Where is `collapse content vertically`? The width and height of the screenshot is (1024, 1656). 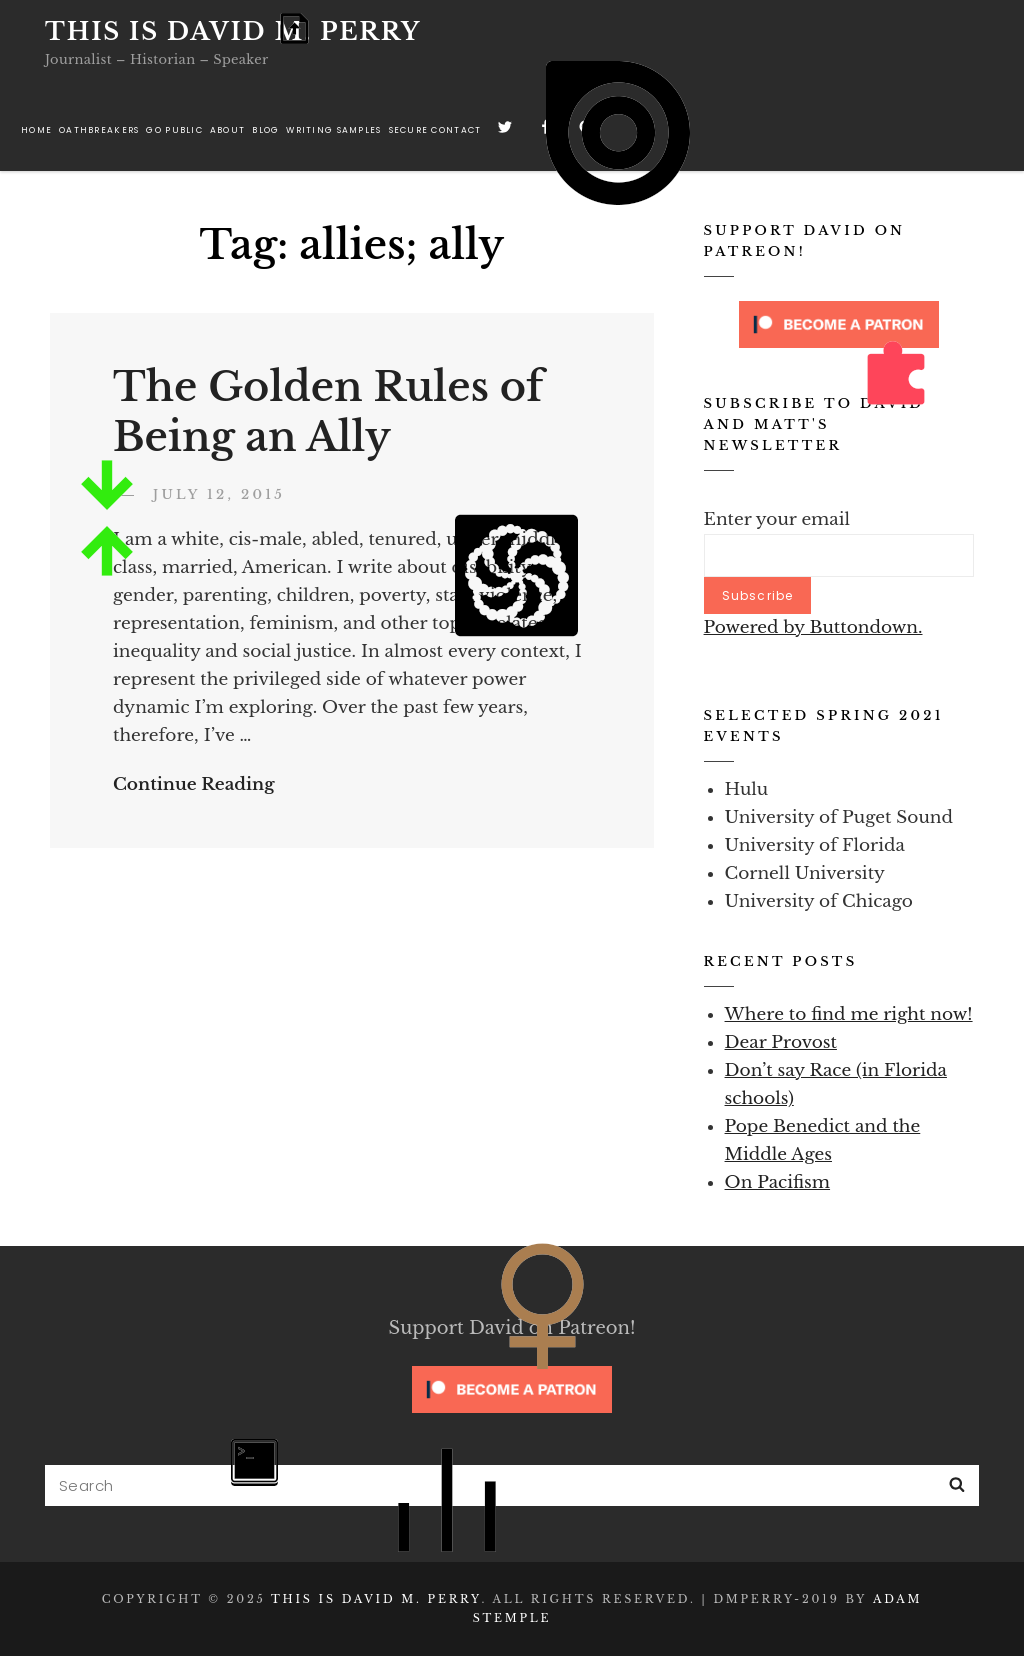
collapse content vertically is located at coordinates (107, 518).